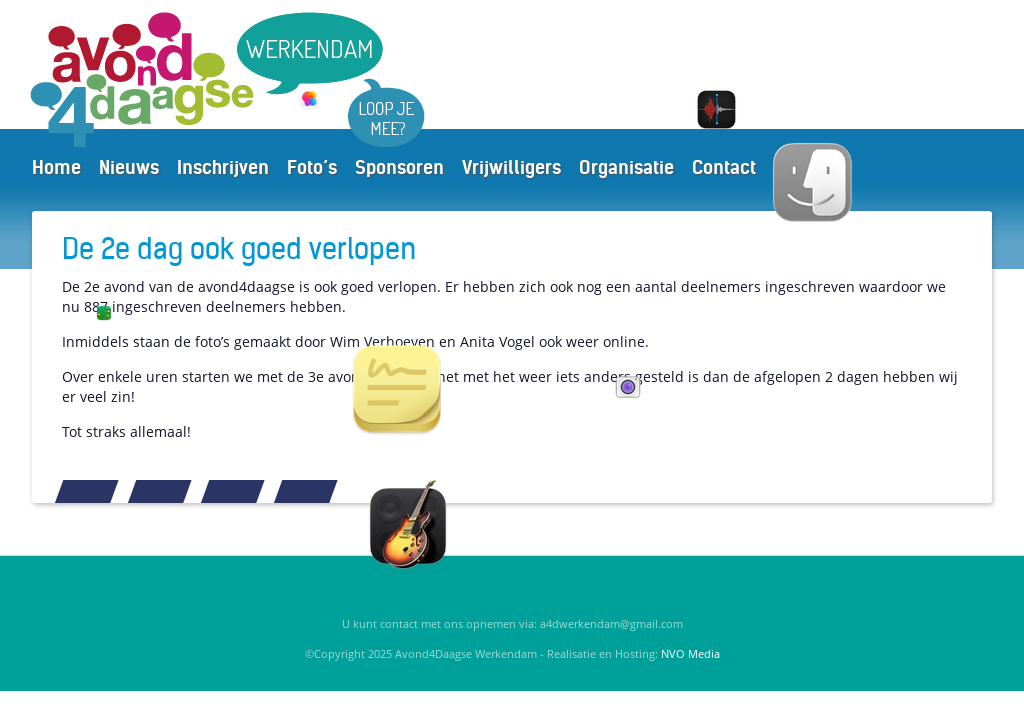  Describe the element at coordinates (628, 387) in the screenshot. I see `open webcamoid camera application` at that location.